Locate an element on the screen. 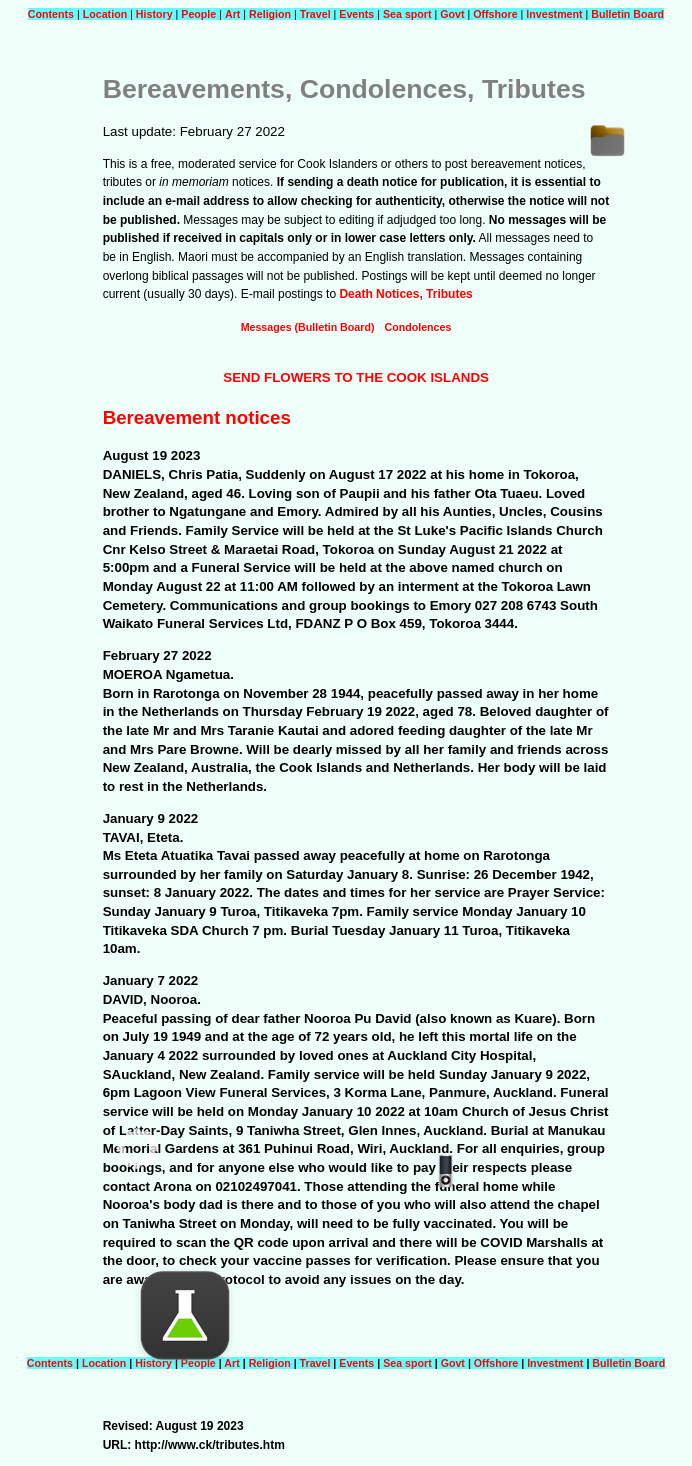 This screenshot has height=1466, width=692. view contents of an open folder is located at coordinates (607, 140).